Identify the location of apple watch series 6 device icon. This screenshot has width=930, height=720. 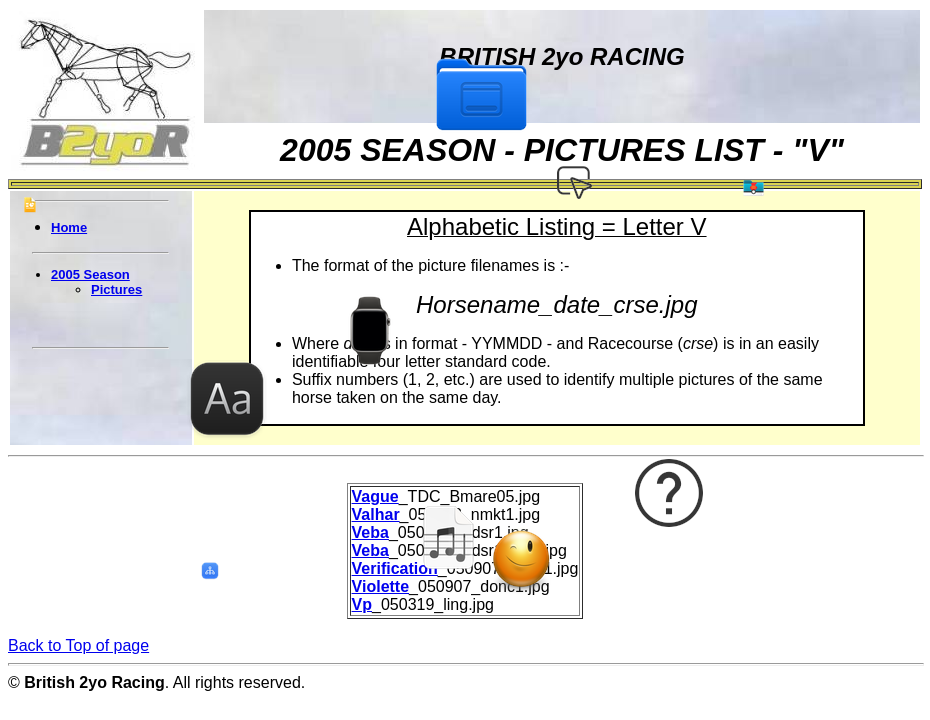
(369, 330).